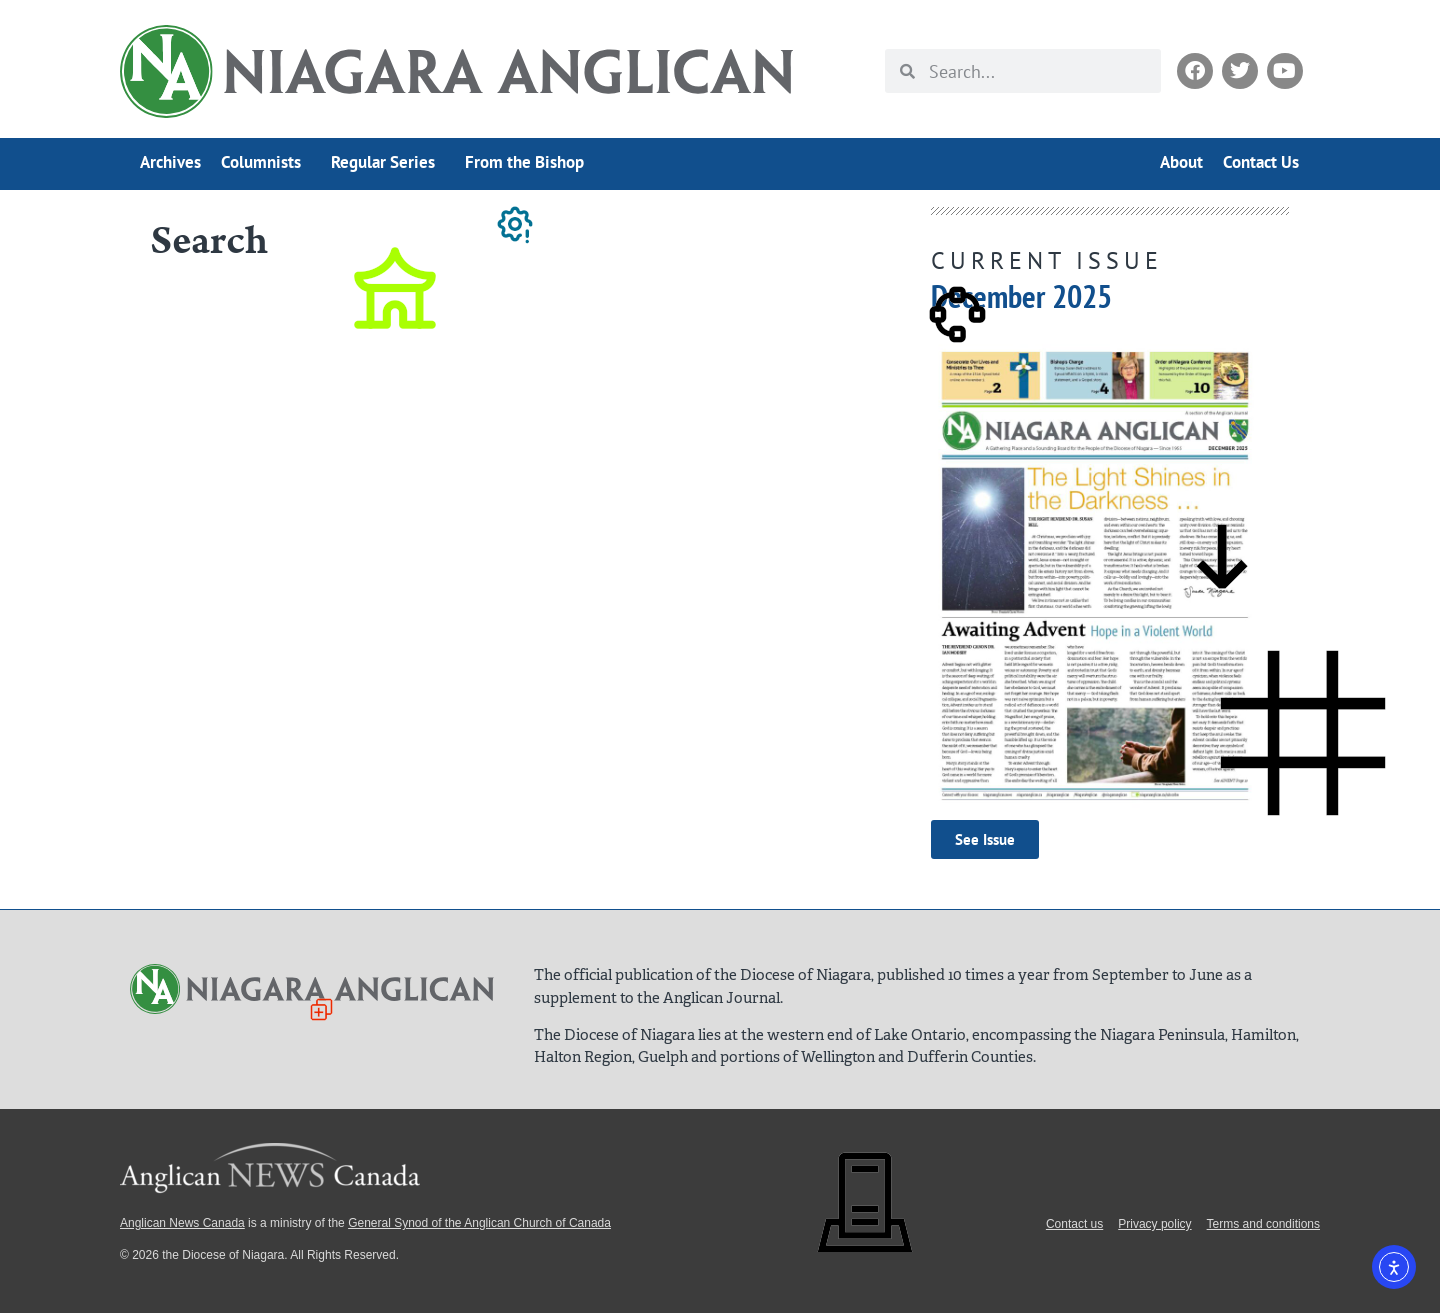 This screenshot has height=1313, width=1440. I want to click on edit bezier curve anchor points, so click(957, 314).